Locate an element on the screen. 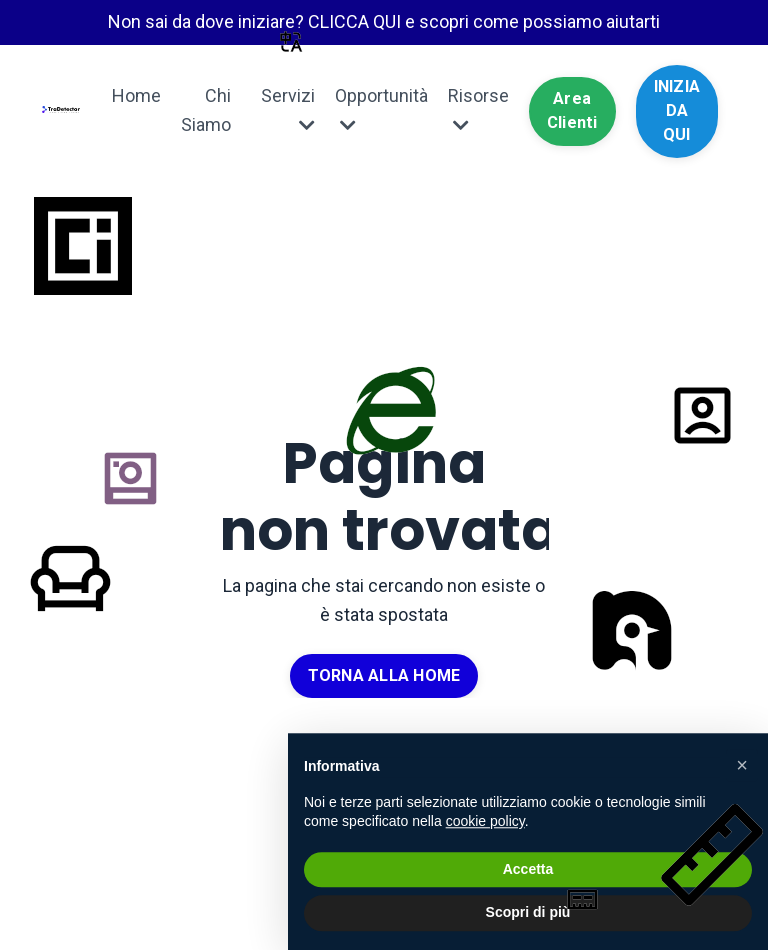  access measurement or sizing tools is located at coordinates (712, 852).